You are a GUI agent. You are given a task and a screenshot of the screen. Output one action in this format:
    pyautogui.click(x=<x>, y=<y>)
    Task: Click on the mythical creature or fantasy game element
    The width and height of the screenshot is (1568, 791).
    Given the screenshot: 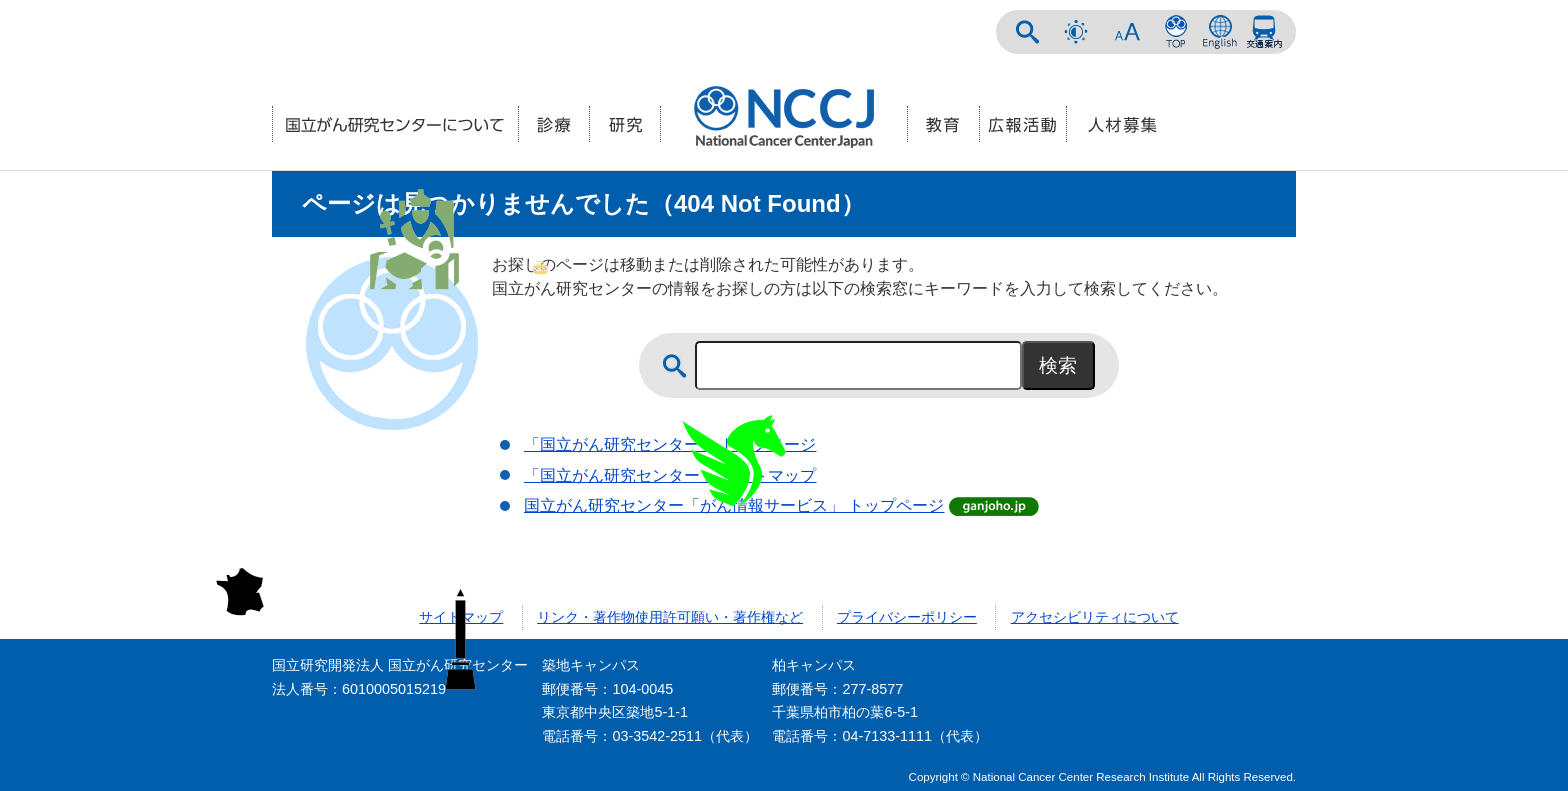 What is the action you would take?
    pyautogui.click(x=734, y=461)
    